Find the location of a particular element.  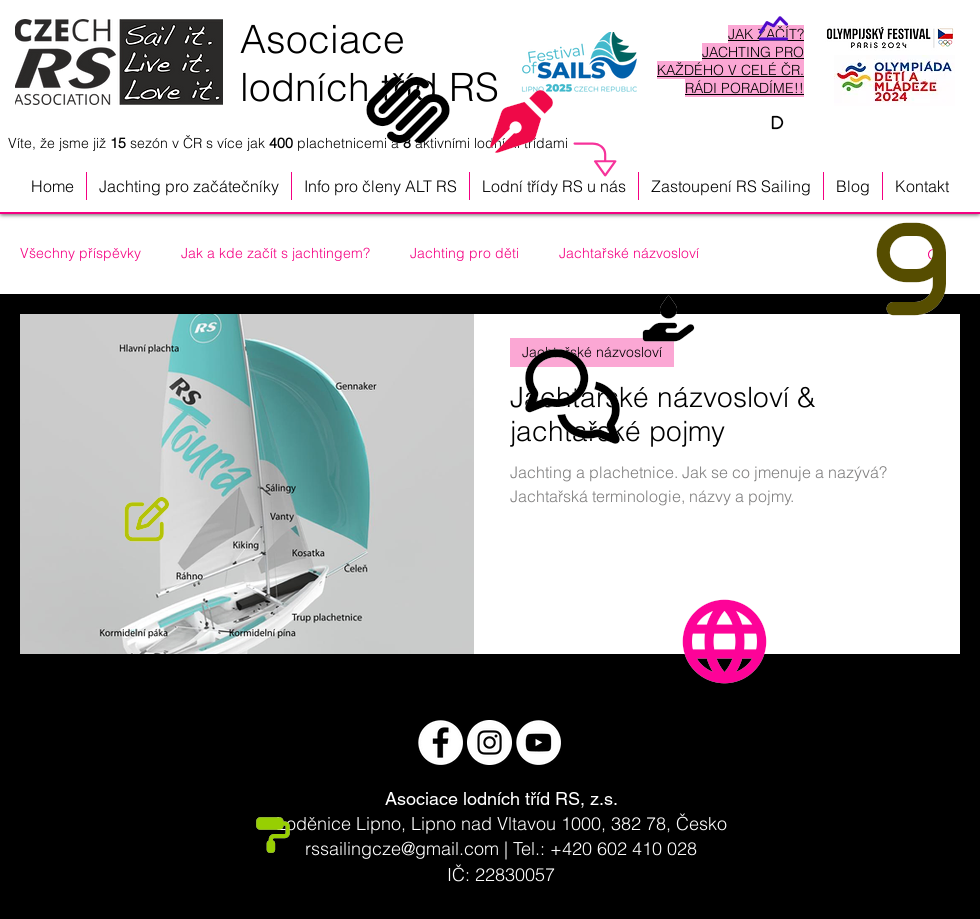

switch to global or worldwide view is located at coordinates (724, 641).